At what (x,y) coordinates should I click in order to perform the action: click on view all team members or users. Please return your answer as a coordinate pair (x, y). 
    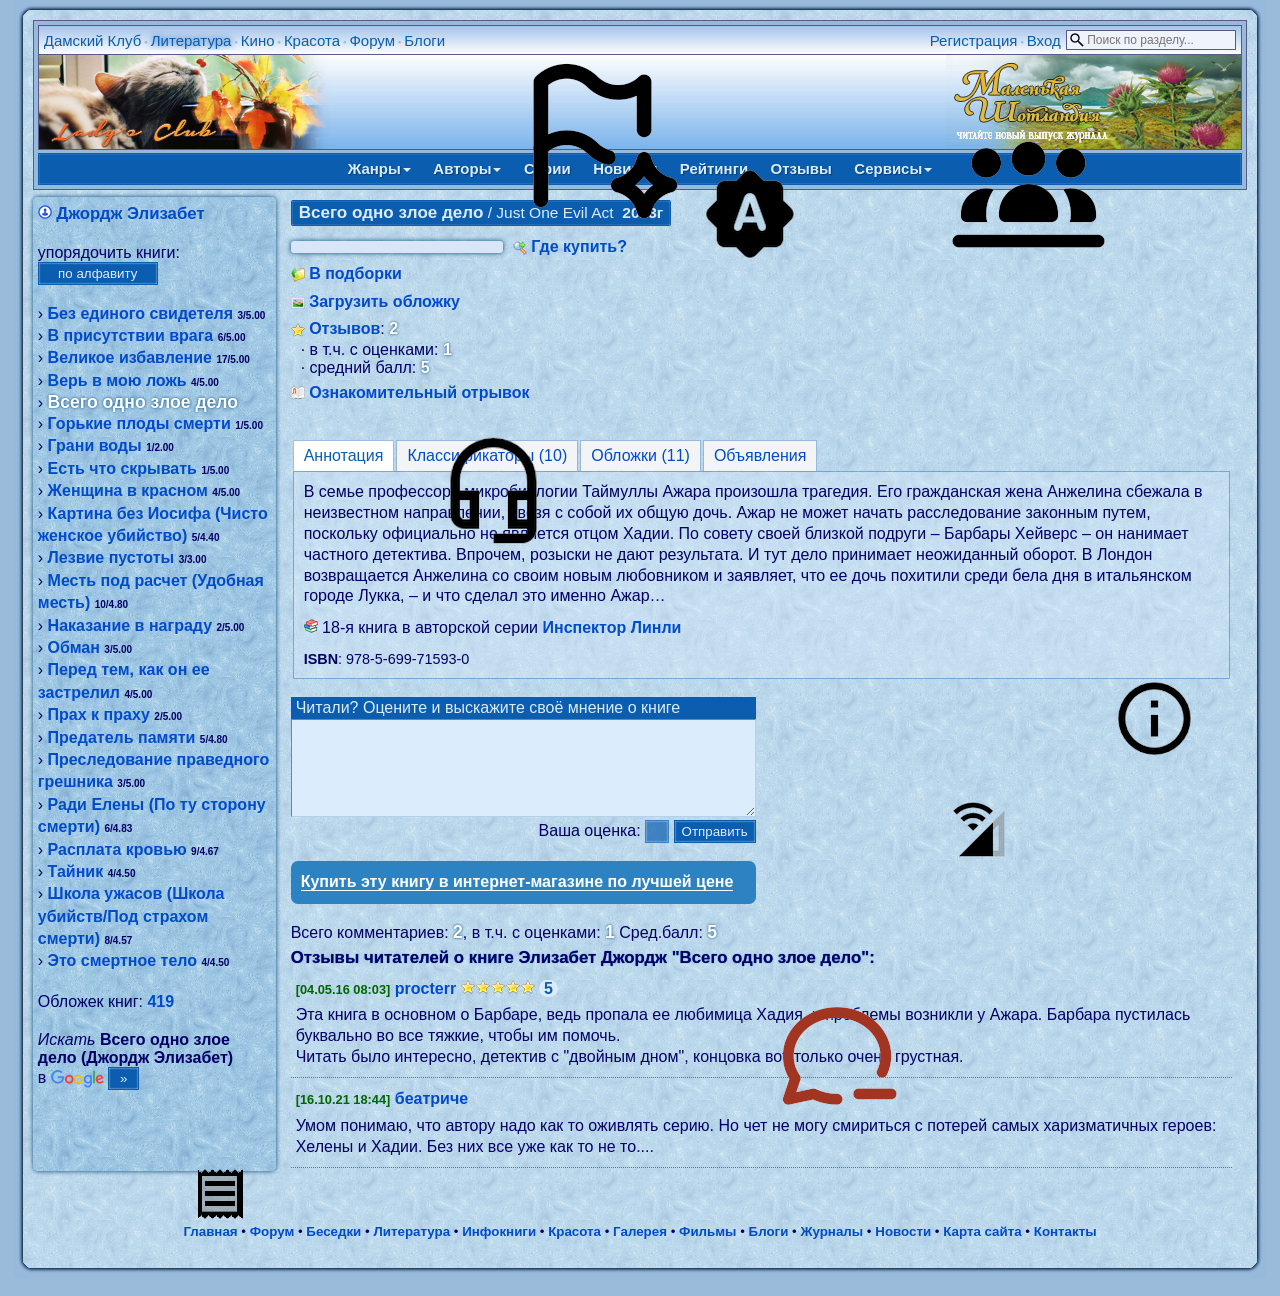
    Looking at the image, I should click on (1028, 192).